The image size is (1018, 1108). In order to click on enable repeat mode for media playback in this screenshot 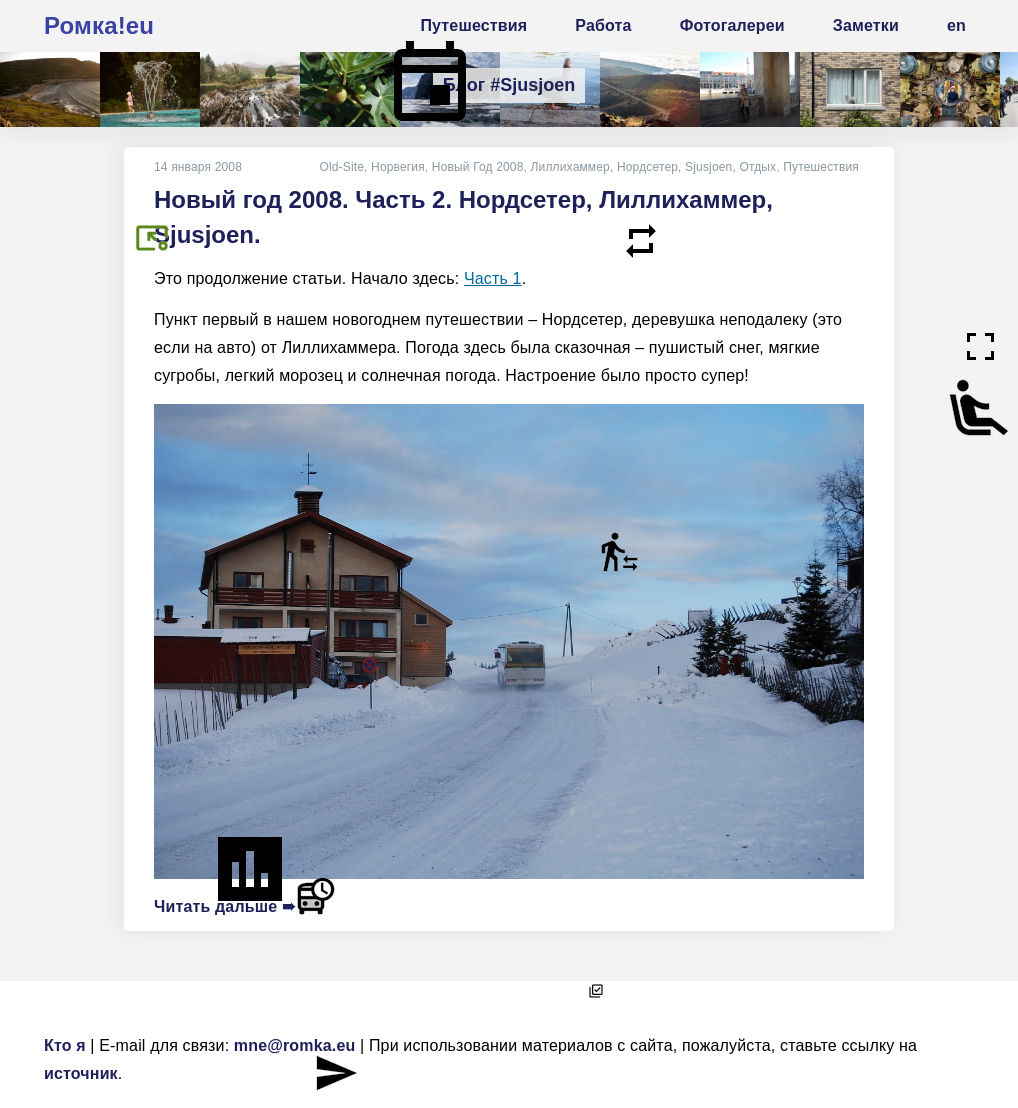, I will do `click(641, 241)`.